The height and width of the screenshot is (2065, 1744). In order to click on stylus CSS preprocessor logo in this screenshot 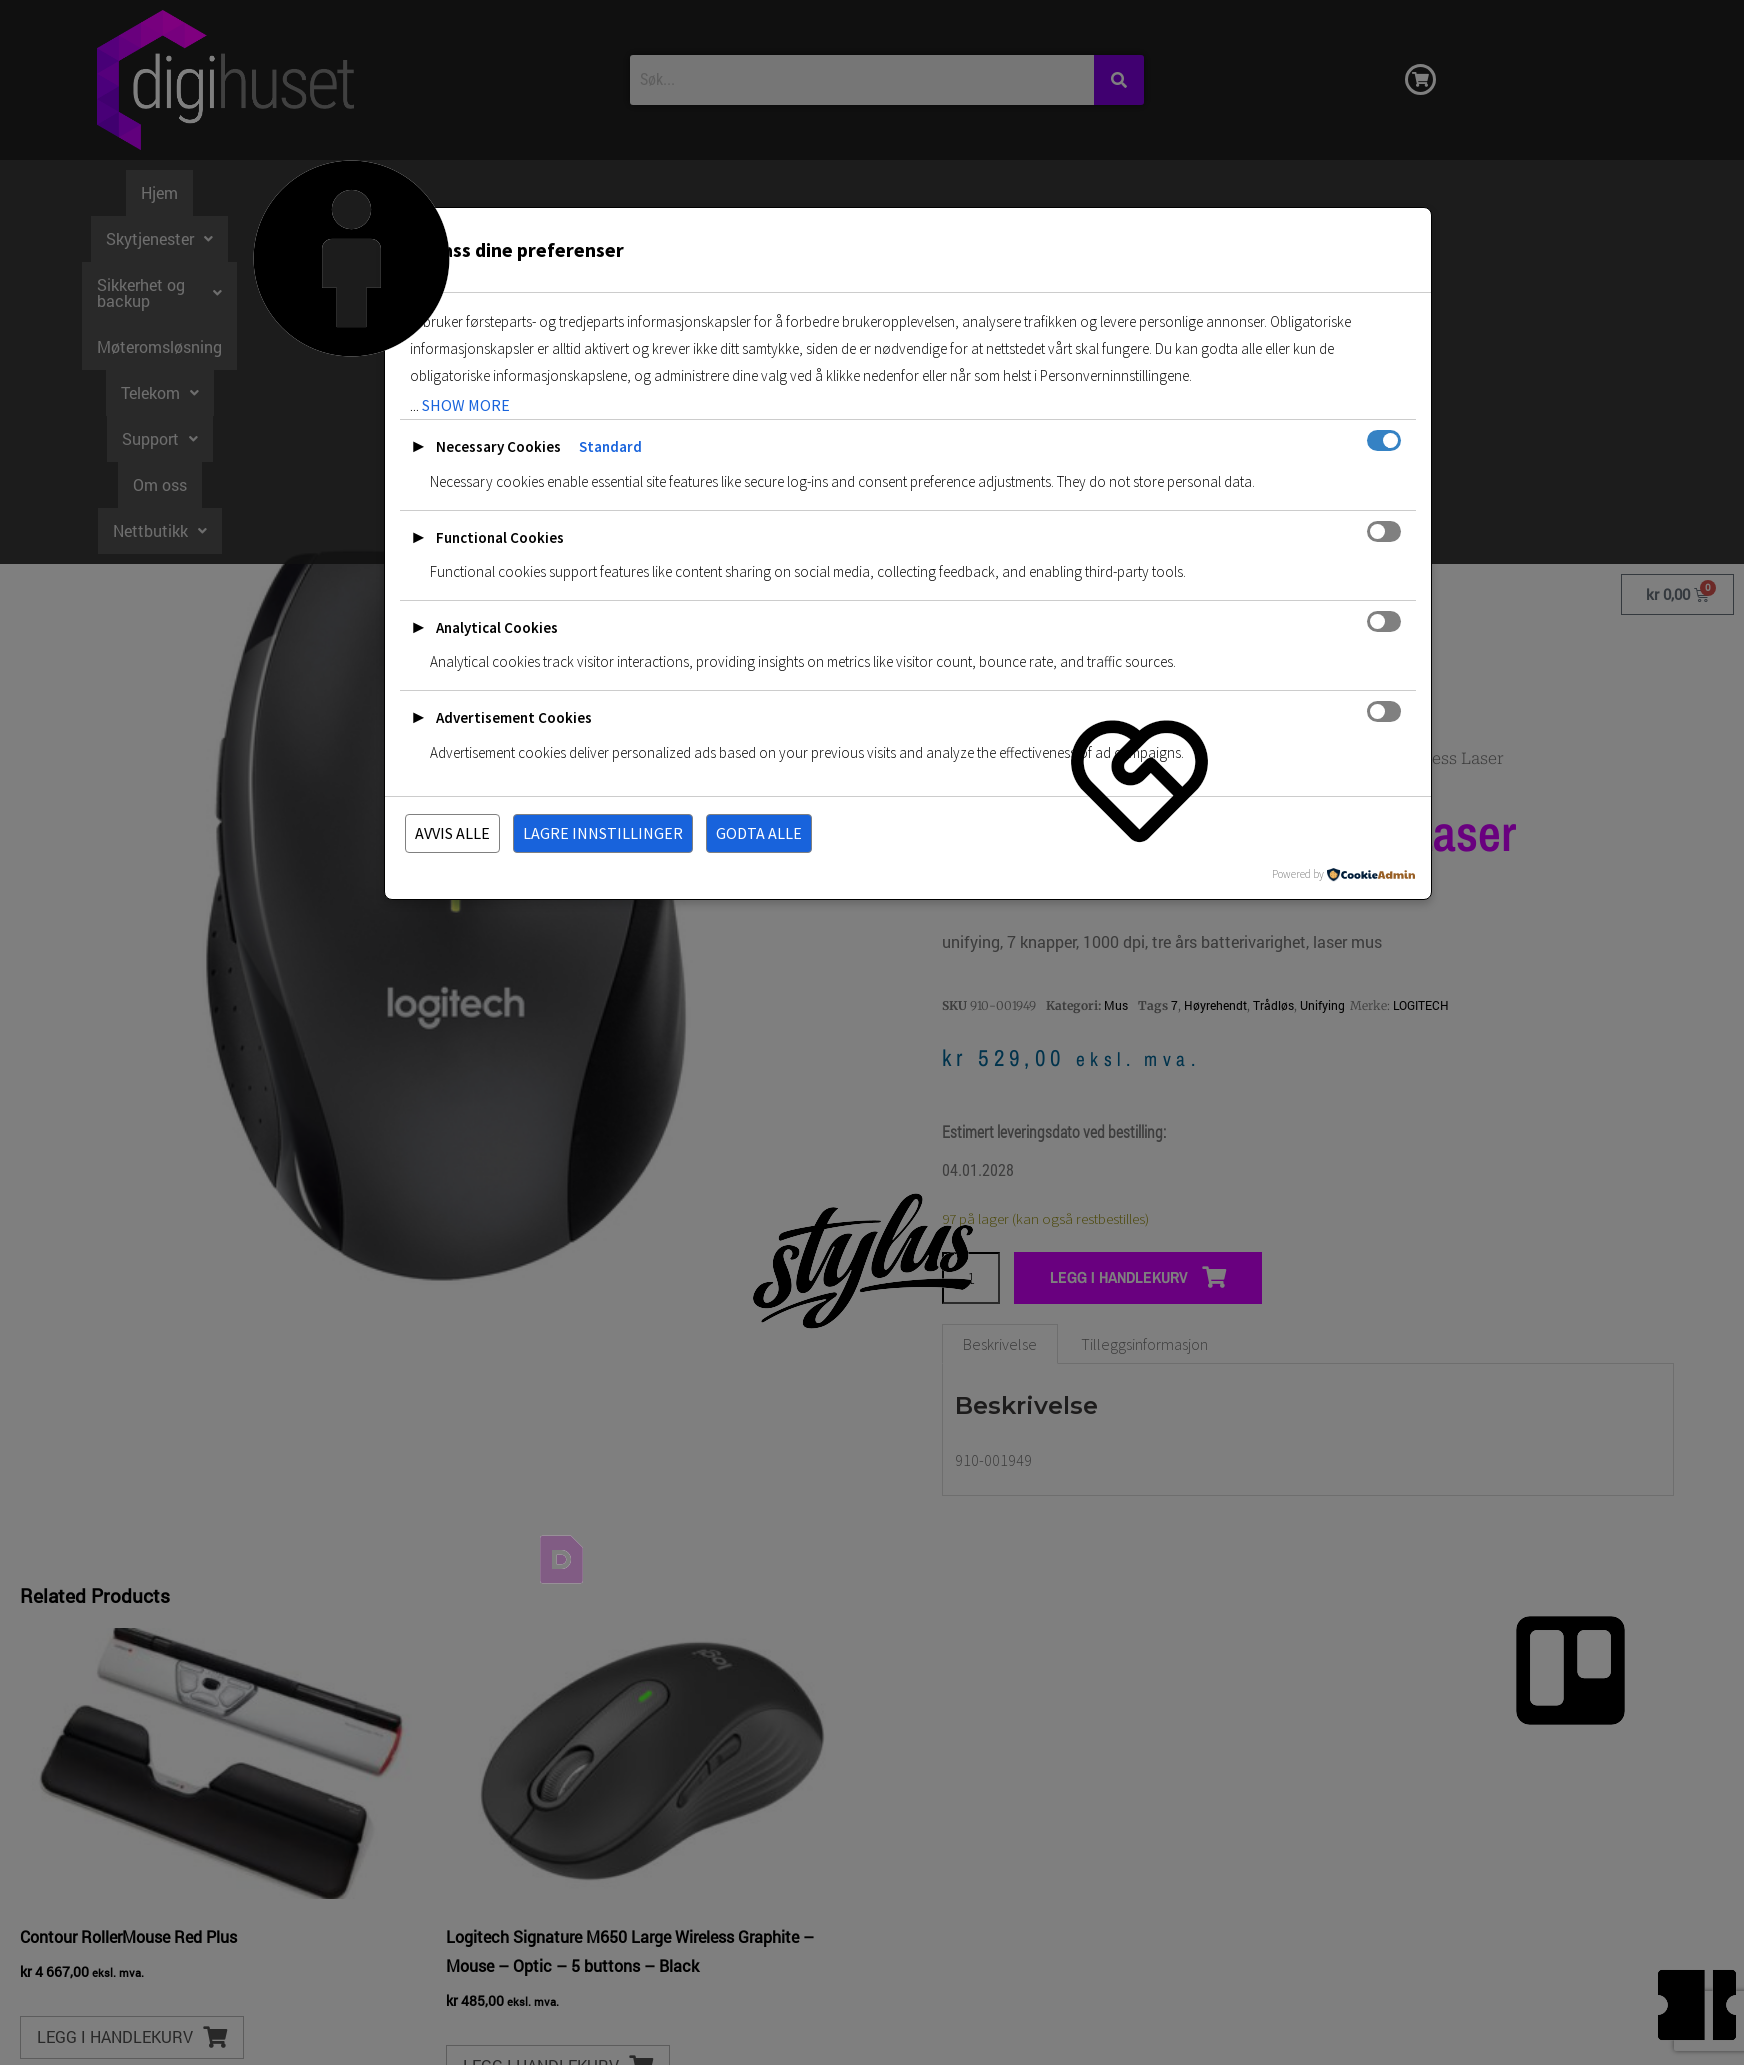, I will do `click(863, 1261)`.